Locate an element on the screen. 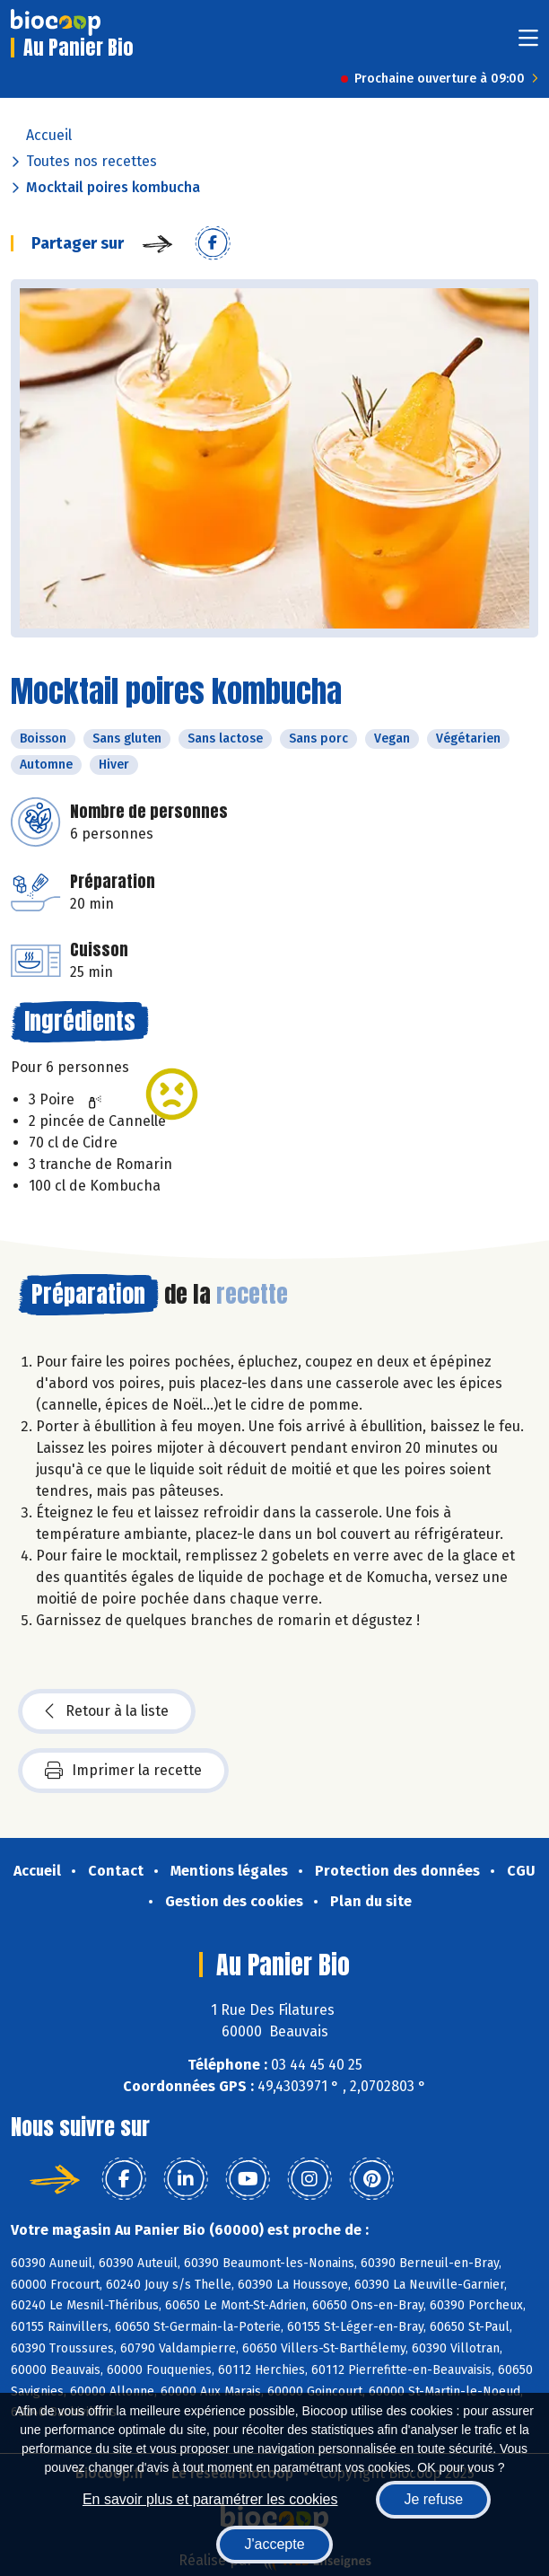 This screenshot has height=2576, width=549. apply spray or mist effect is located at coordinates (94, 1102).